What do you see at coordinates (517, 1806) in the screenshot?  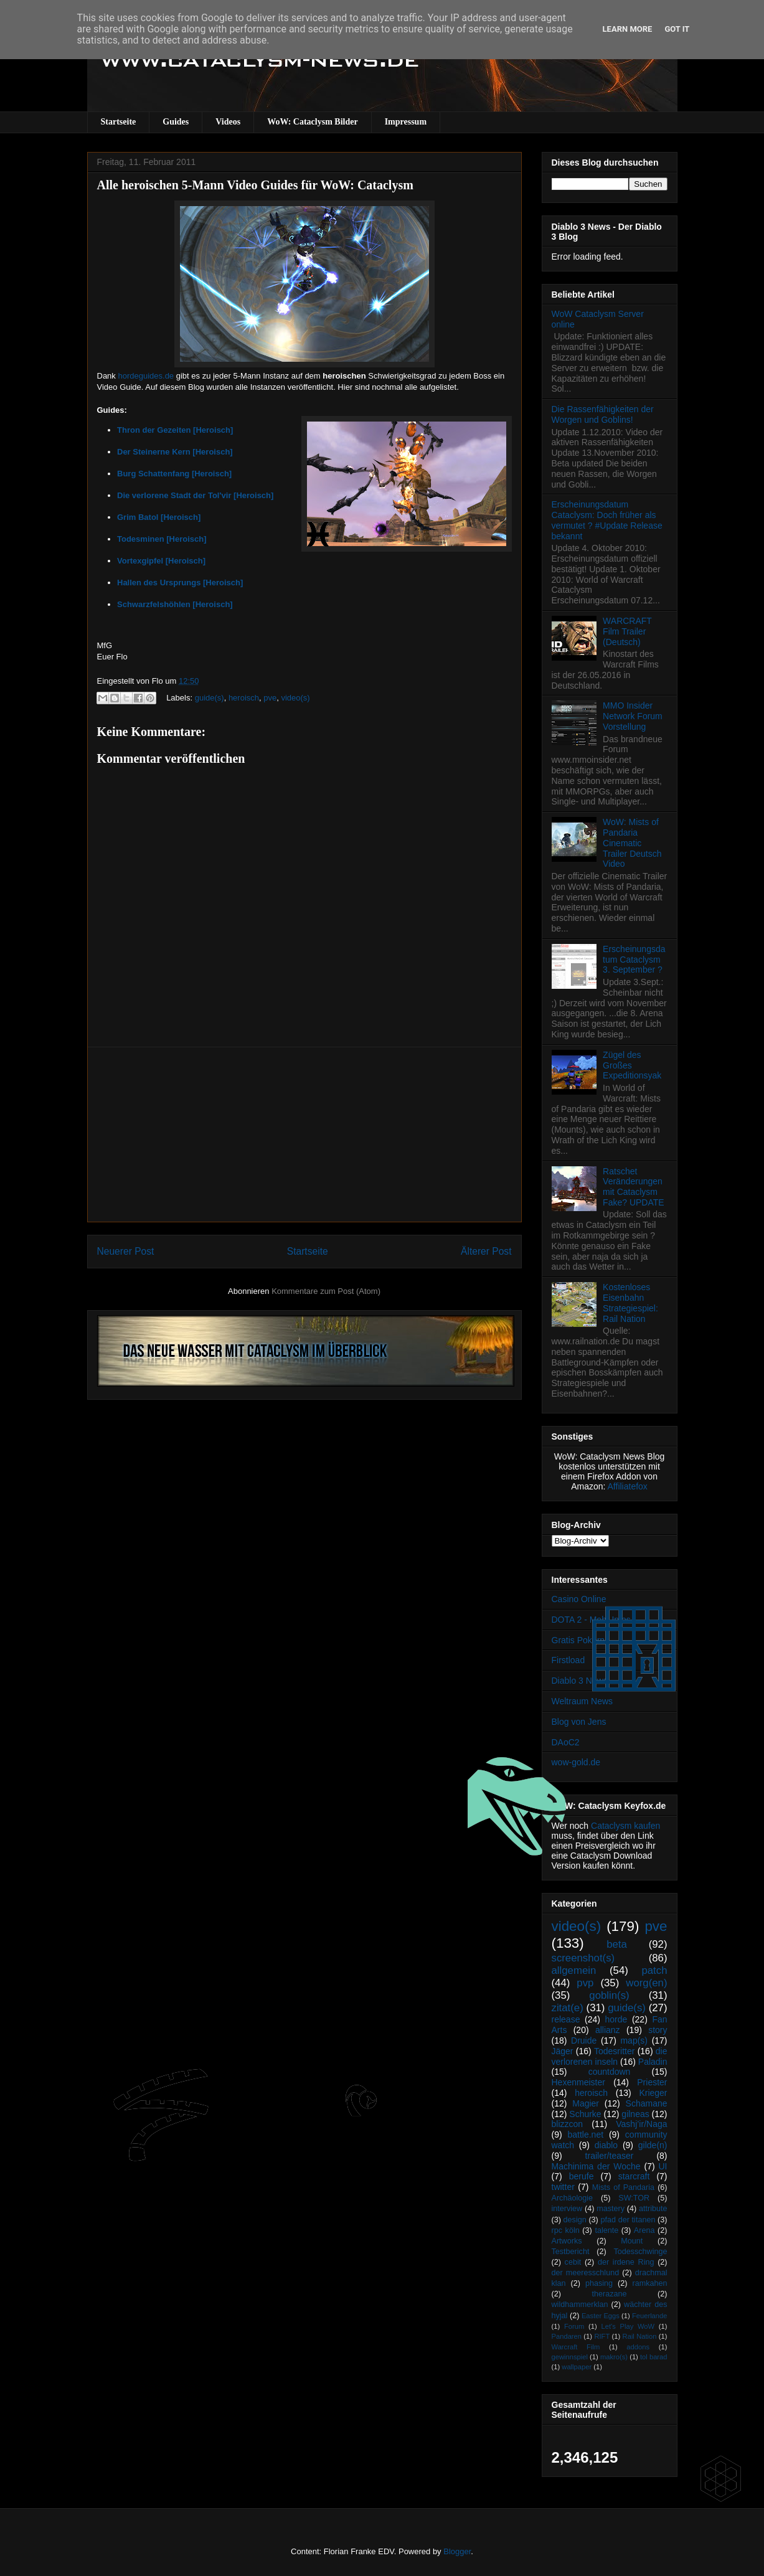 I see `select ninja velociraptor character` at bounding box center [517, 1806].